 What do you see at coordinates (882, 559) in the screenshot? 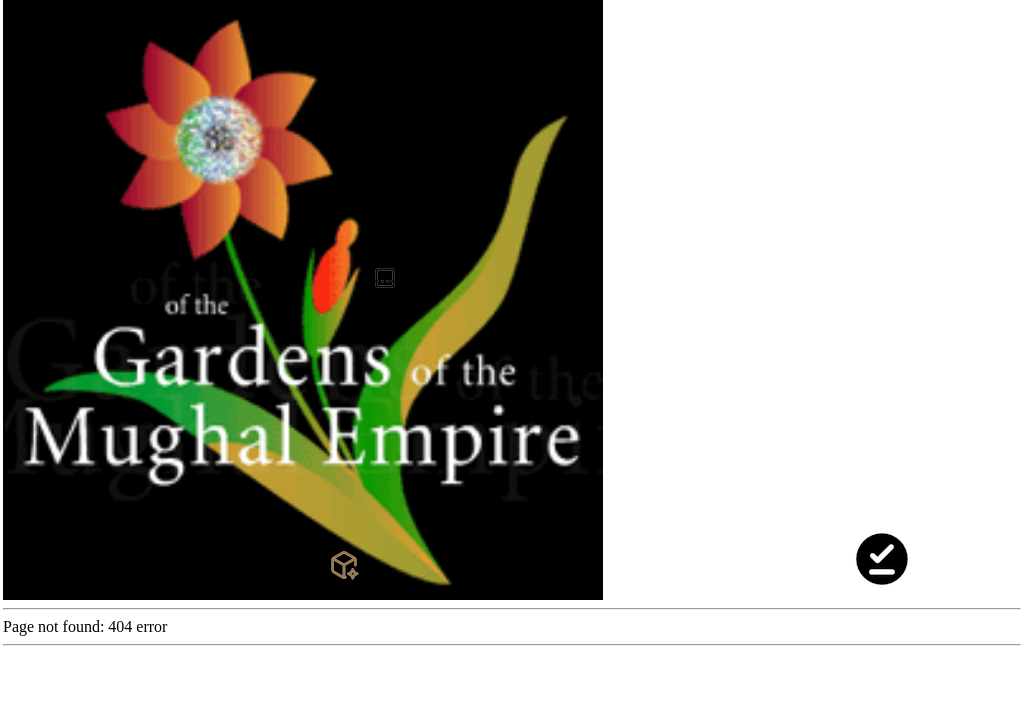
I see `indicates content is available offline` at bounding box center [882, 559].